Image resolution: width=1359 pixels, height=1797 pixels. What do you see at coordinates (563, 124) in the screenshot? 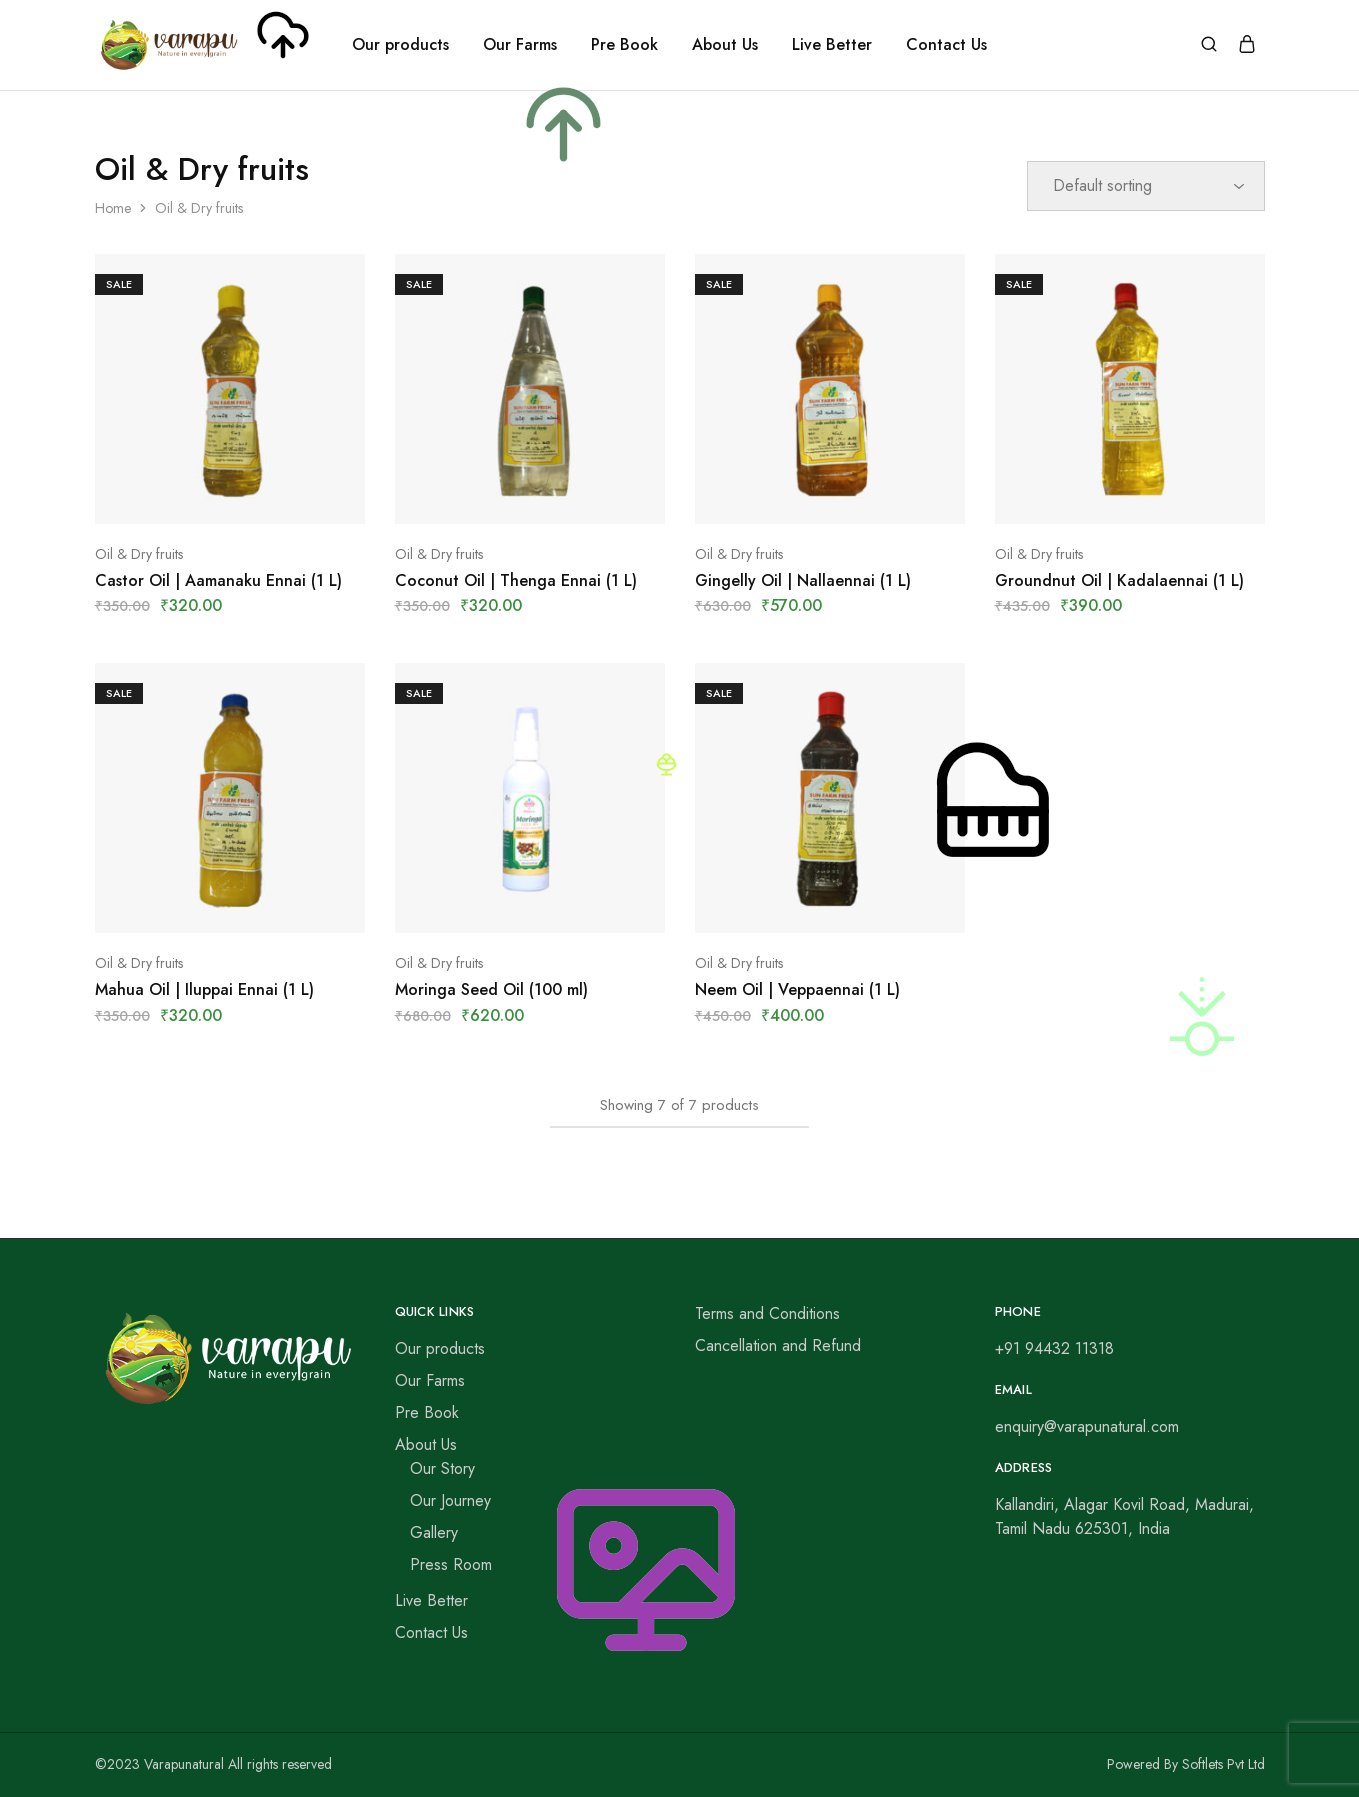
I see `upload to cloud storage` at bounding box center [563, 124].